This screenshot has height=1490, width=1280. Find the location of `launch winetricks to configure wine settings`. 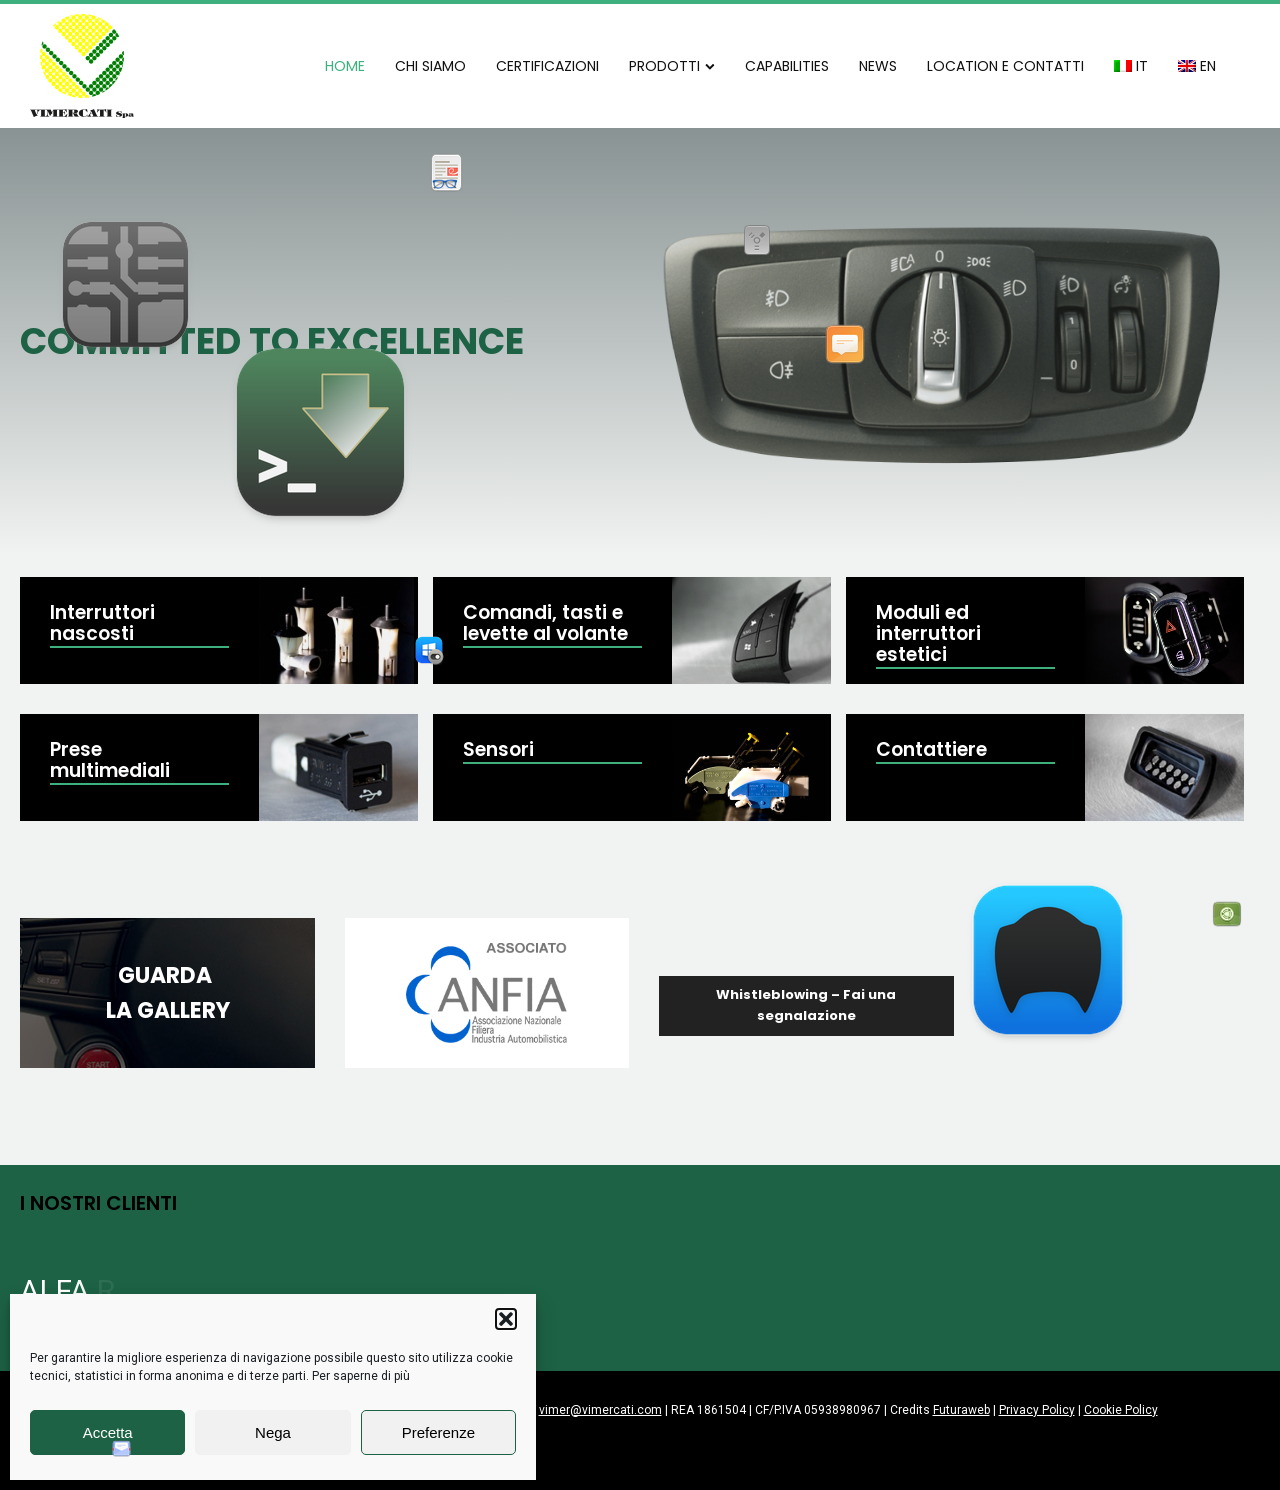

launch winetricks to configure wine settings is located at coordinates (429, 650).